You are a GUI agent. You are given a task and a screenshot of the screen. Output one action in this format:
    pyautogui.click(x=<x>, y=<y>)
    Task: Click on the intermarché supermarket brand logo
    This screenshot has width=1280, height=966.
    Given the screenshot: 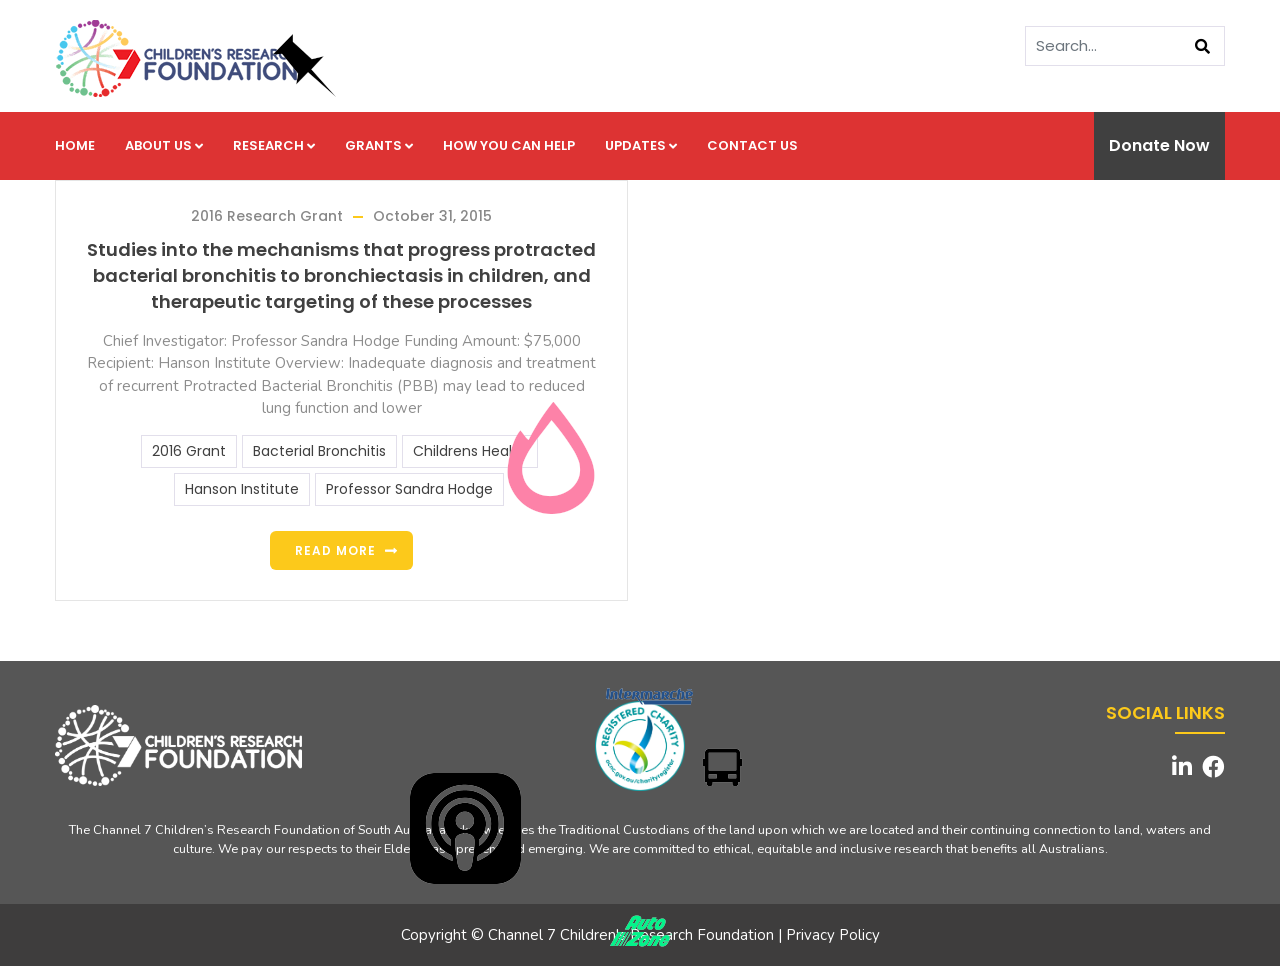 What is the action you would take?
    pyautogui.click(x=649, y=696)
    